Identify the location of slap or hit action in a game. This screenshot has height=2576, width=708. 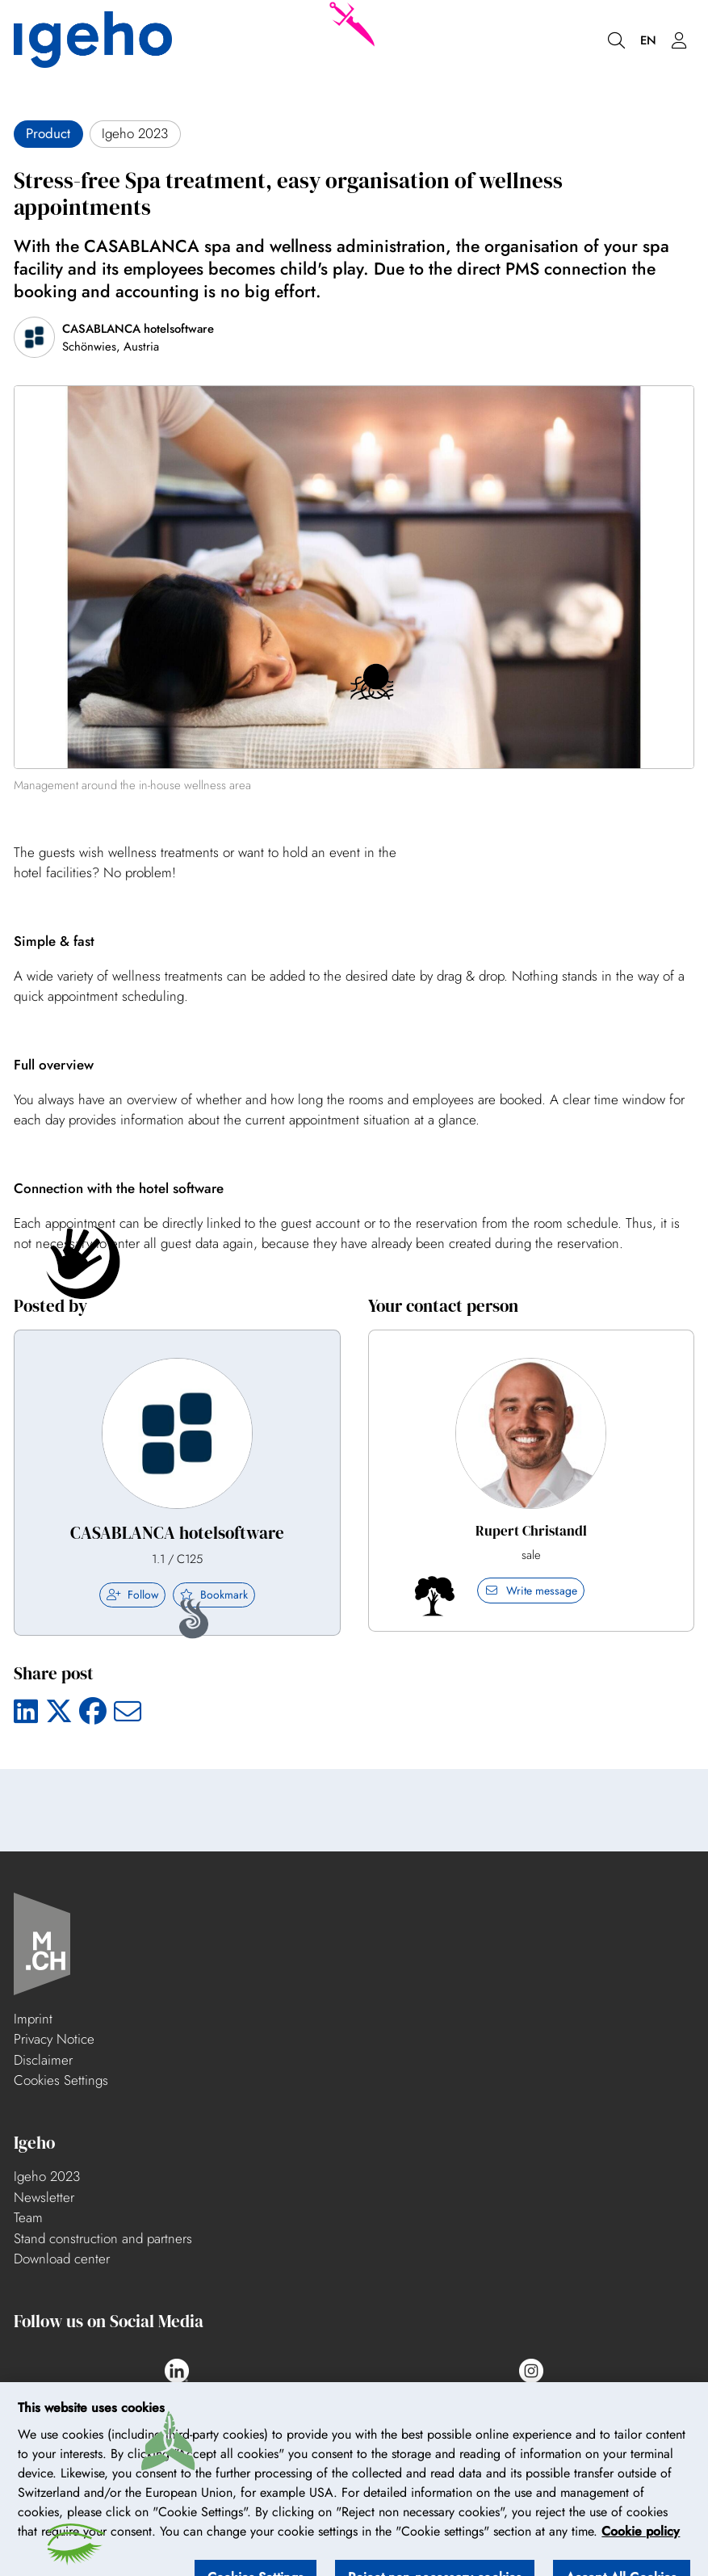
(82, 1261).